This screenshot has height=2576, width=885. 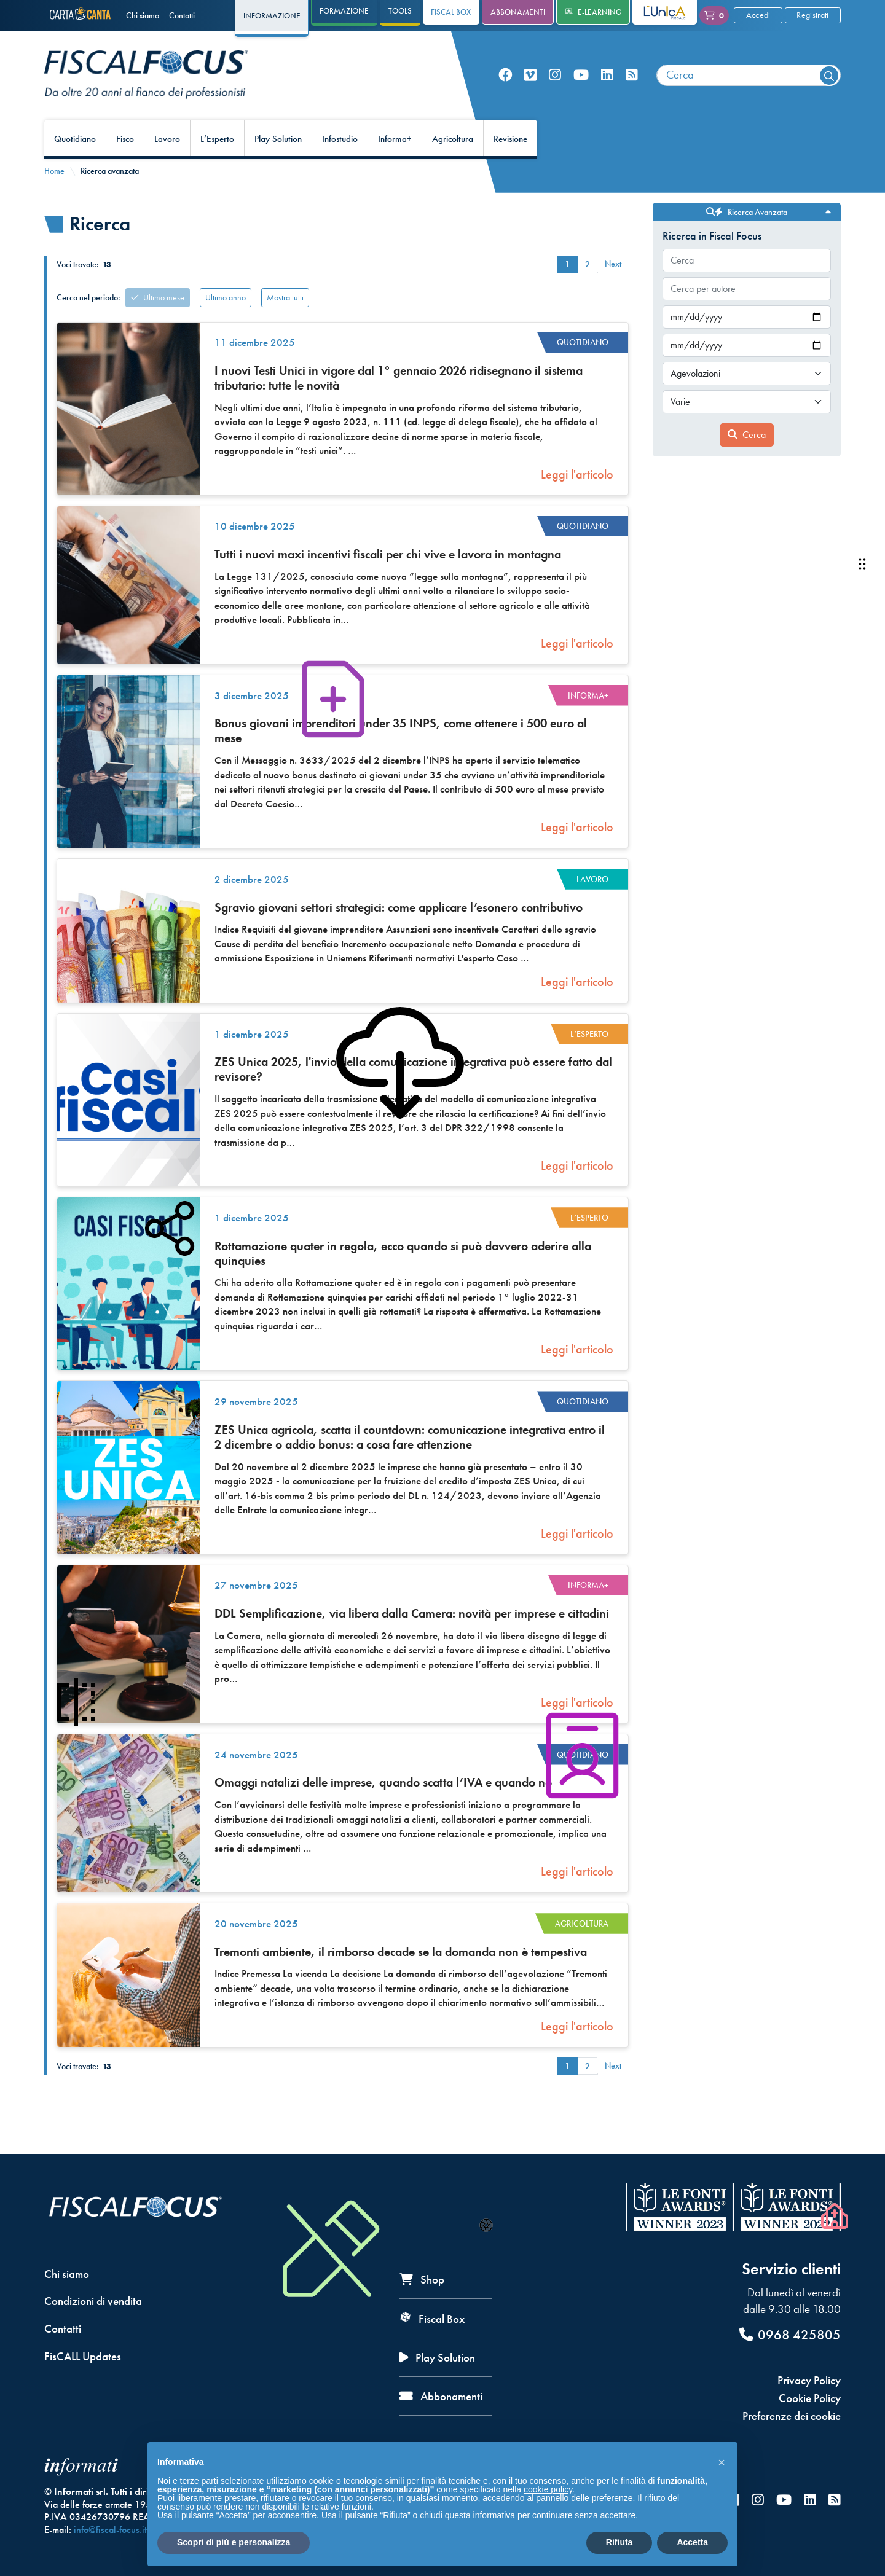 What do you see at coordinates (835, 2217) in the screenshot?
I see `view nearby churches or places of worship` at bounding box center [835, 2217].